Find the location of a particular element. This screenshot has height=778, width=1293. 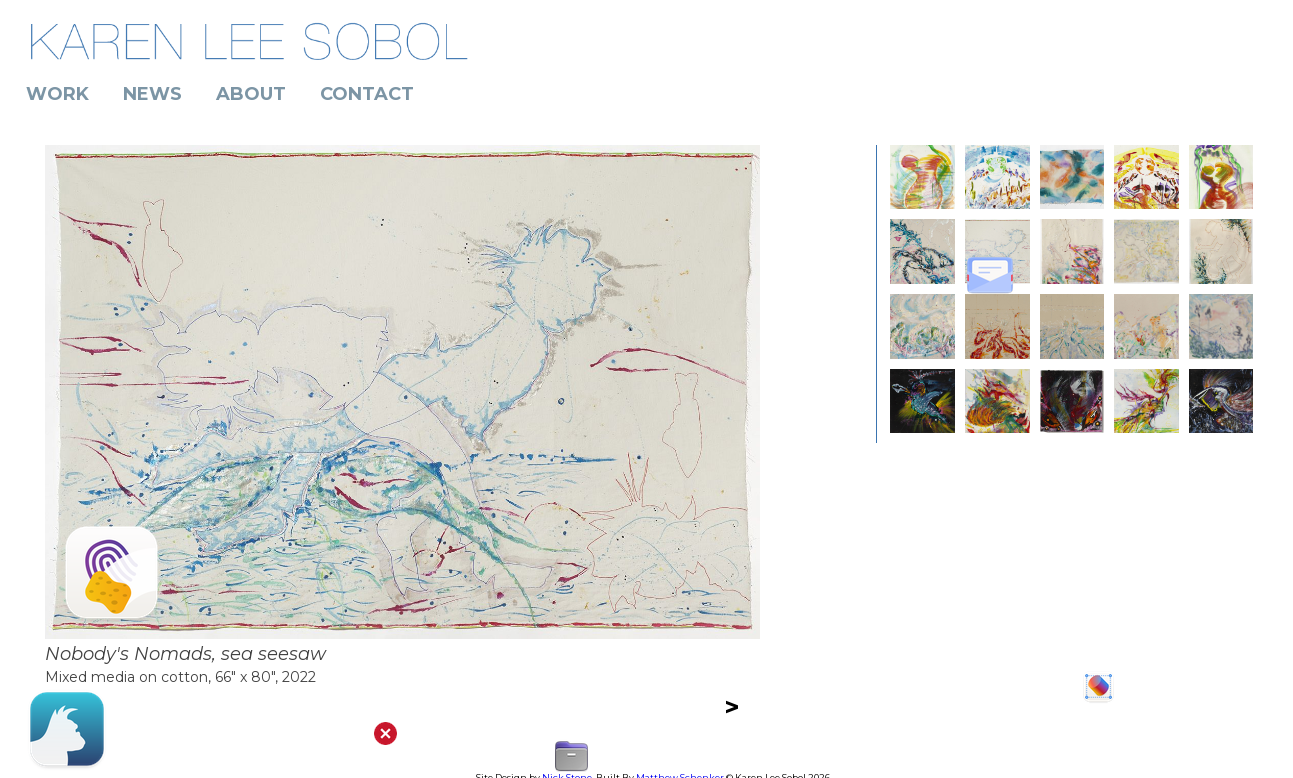

close or exit the application is located at coordinates (385, 733).